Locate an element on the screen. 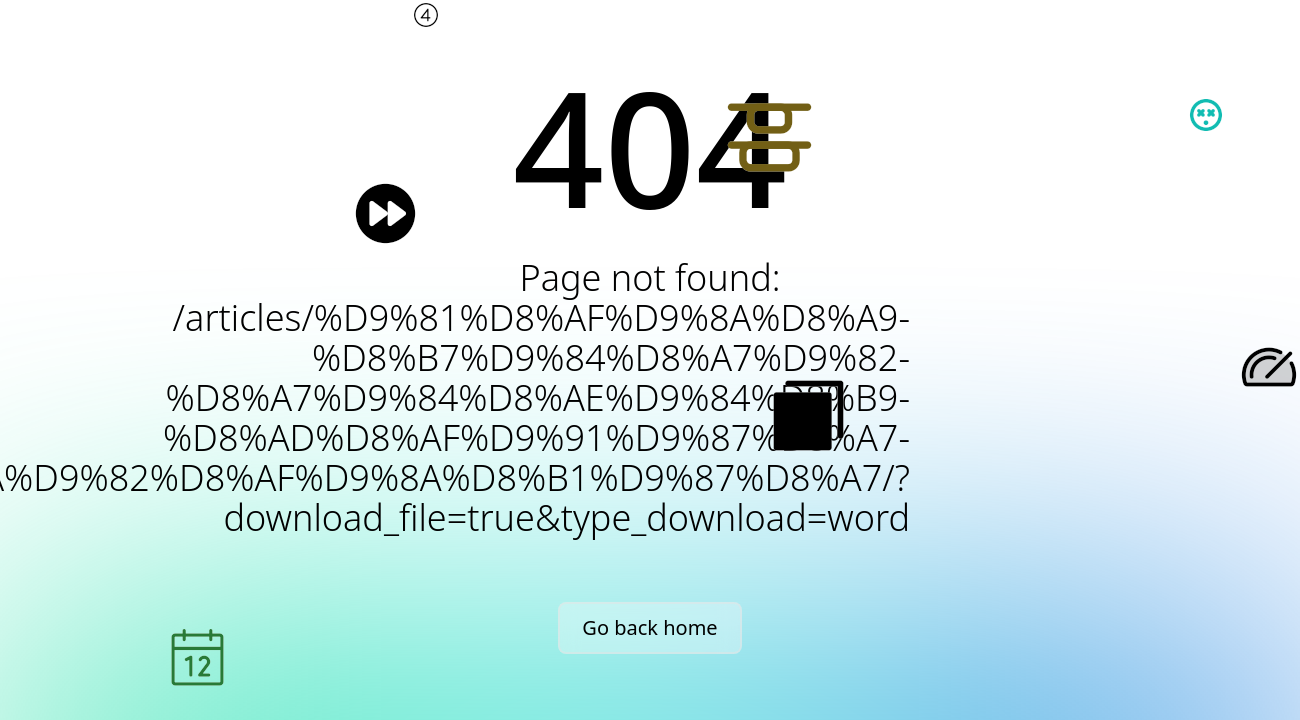  indicates step four in a multi-step process is located at coordinates (426, 15).